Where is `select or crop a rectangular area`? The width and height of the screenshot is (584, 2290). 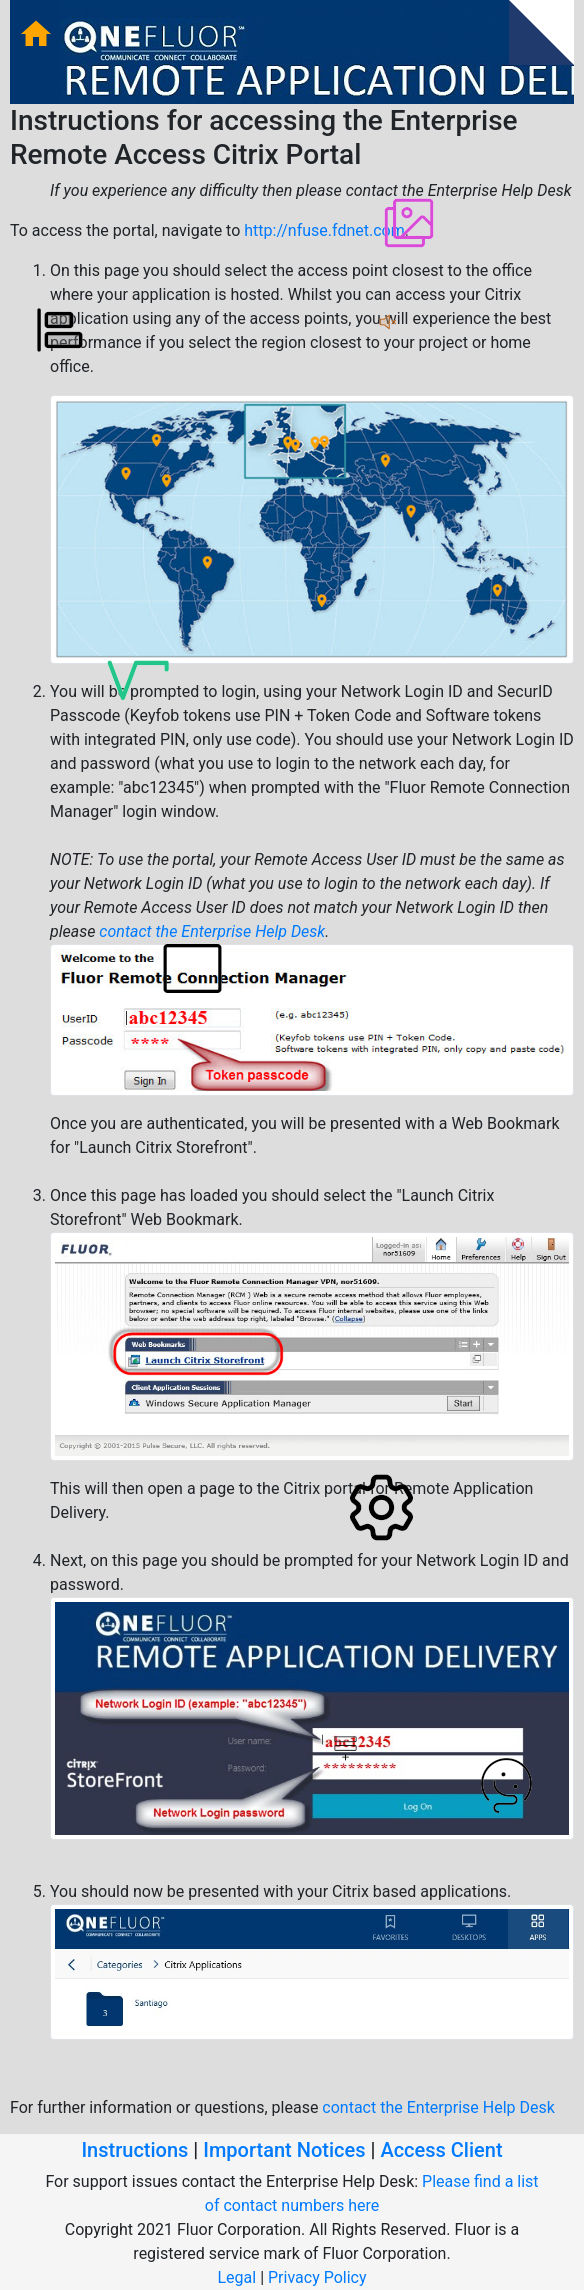 select or crop a rectangular area is located at coordinates (192, 968).